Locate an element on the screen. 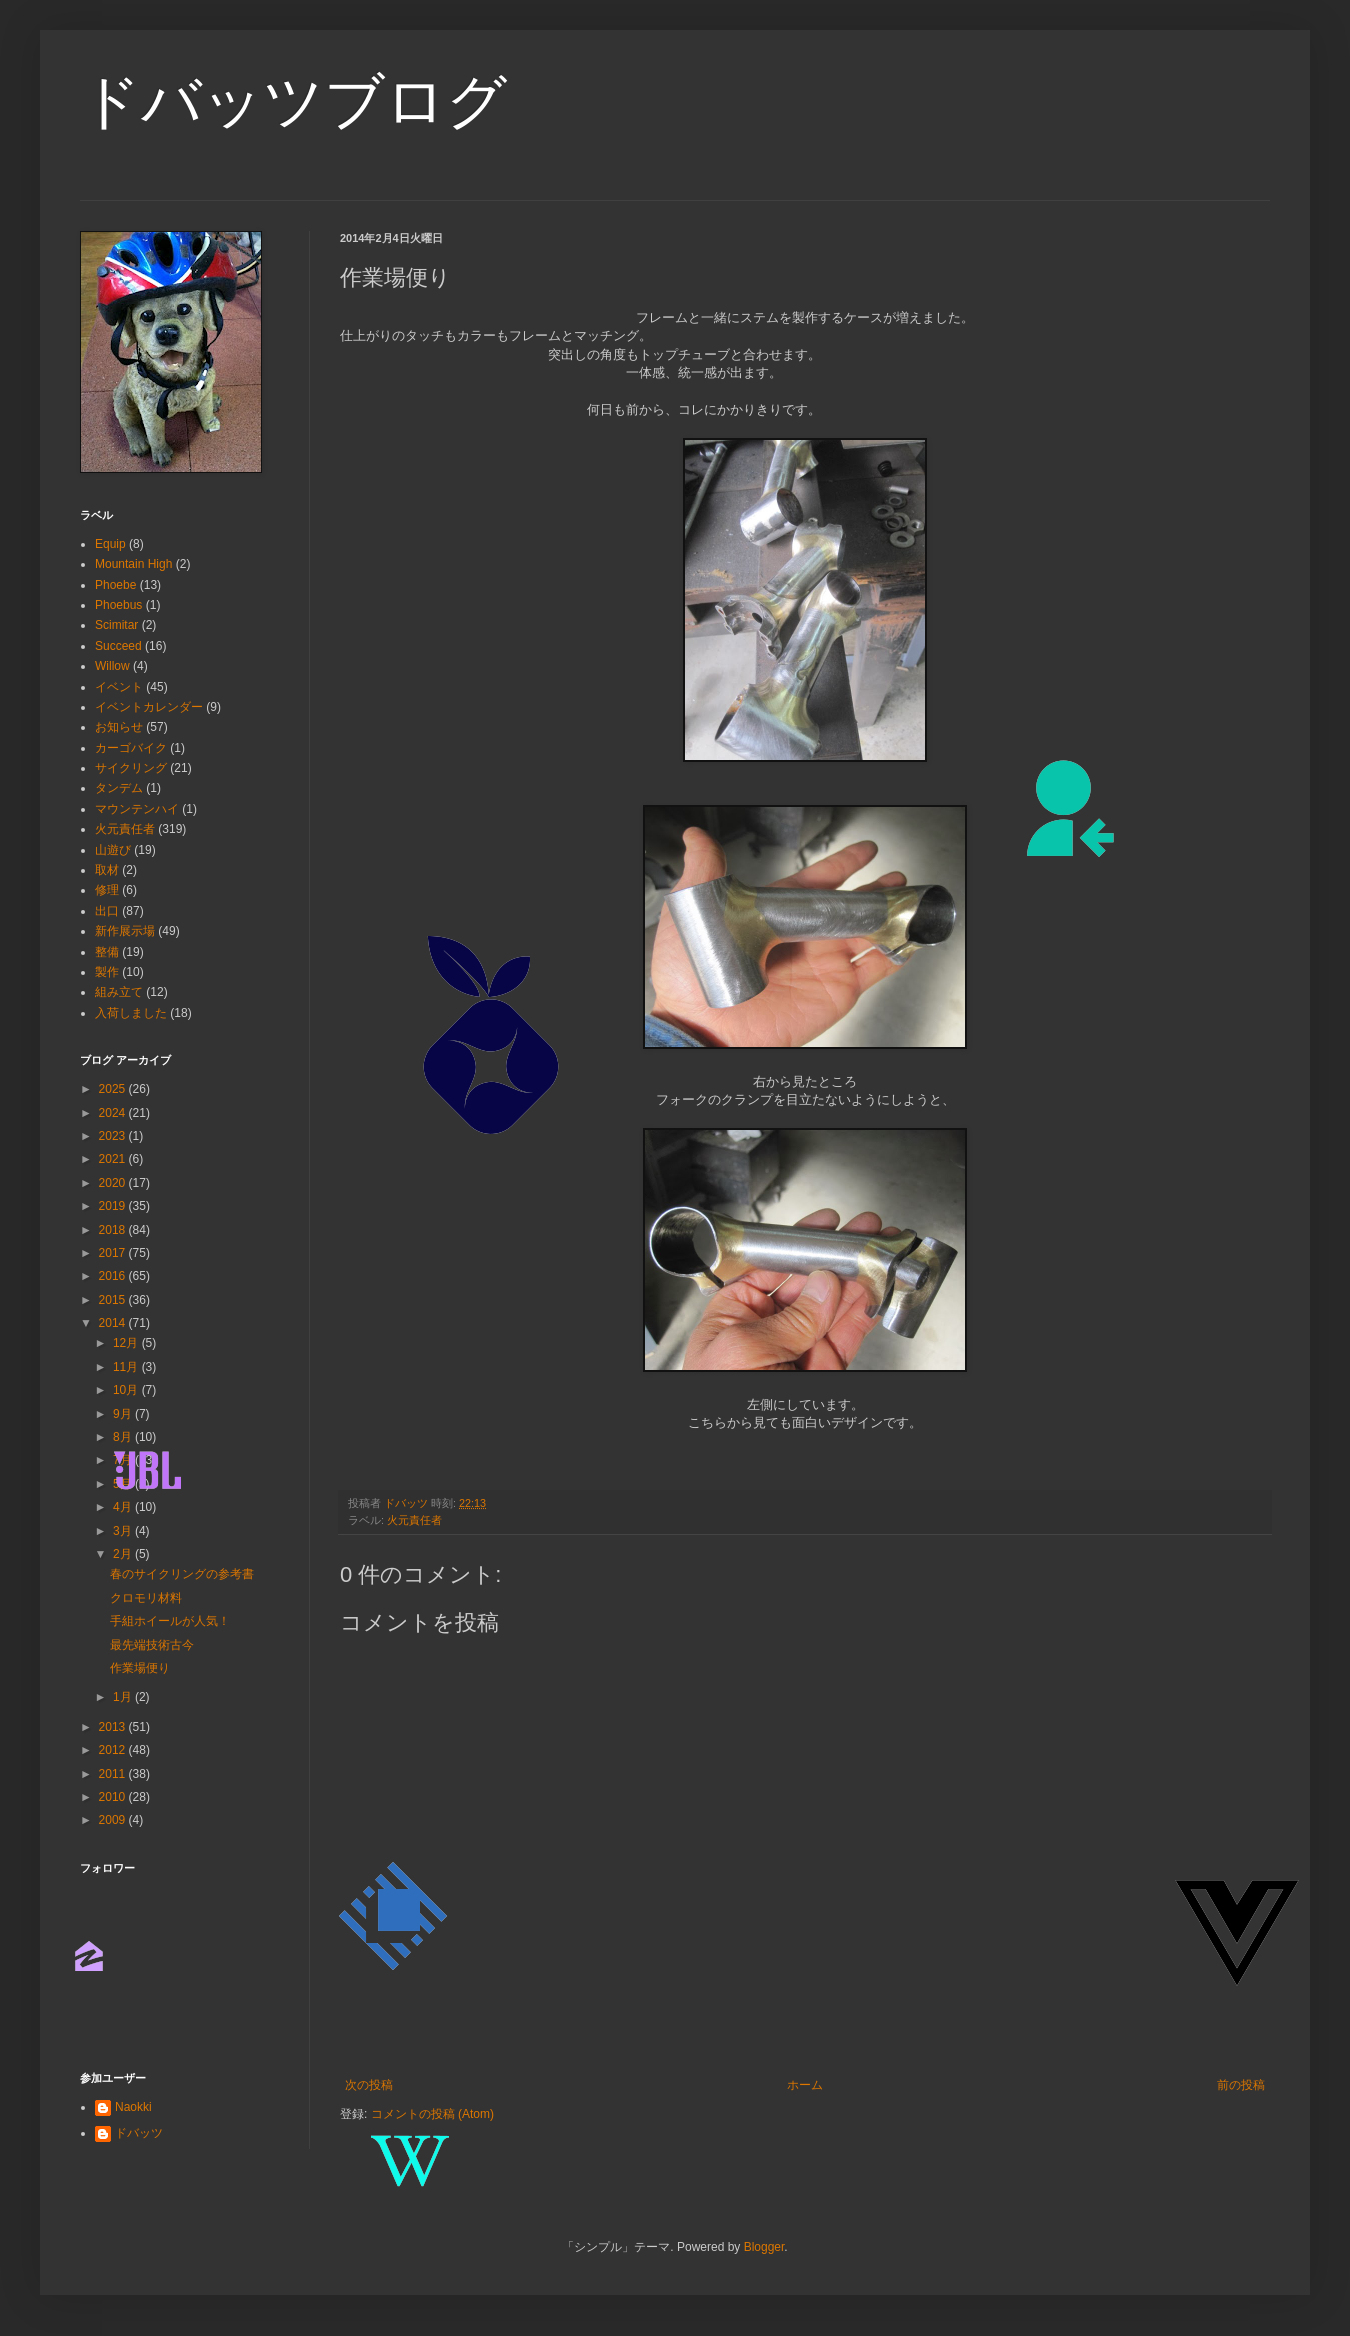  Vue.js framework logo is located at coordinates (1237, 1933).